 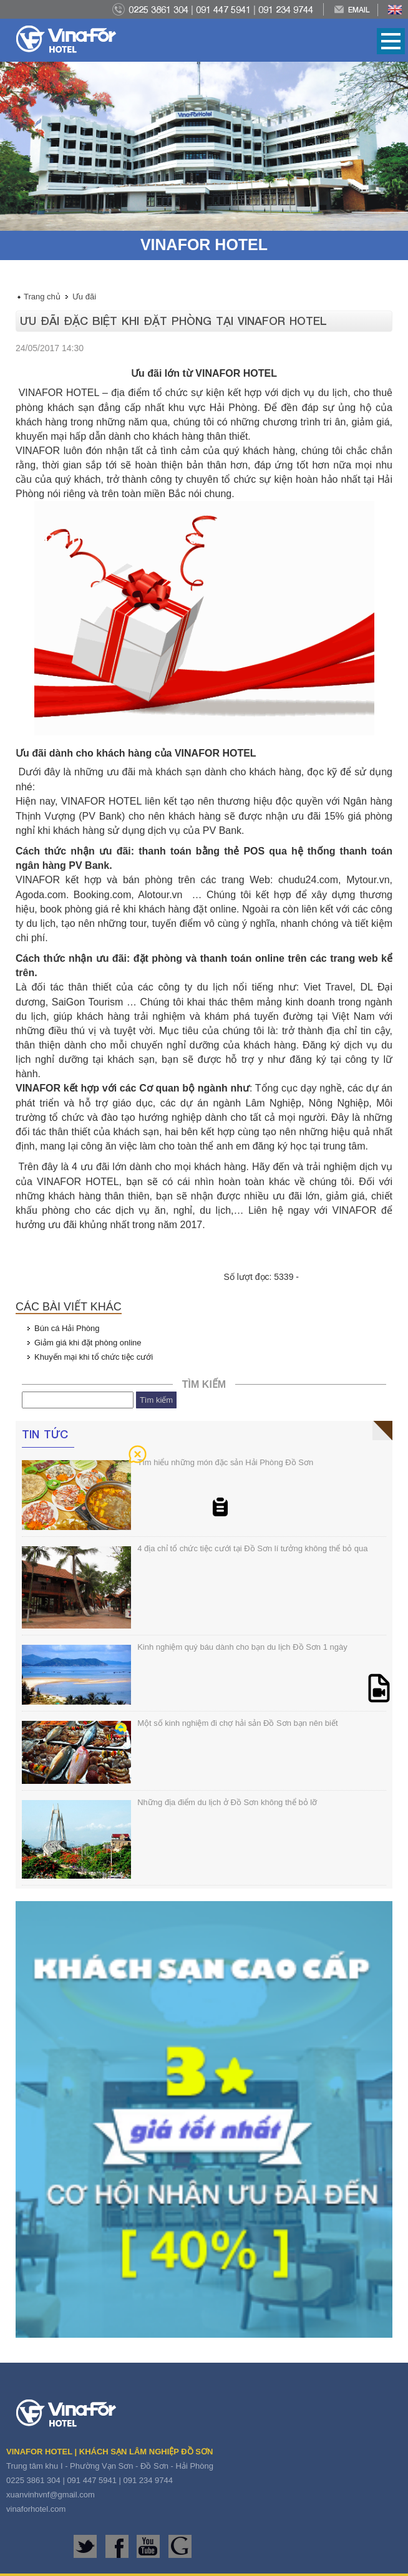 What do you see at coordinates (137, 1454) in the screenshot?
I see `delete a message or conversation` at bounding box center [137, 1454].